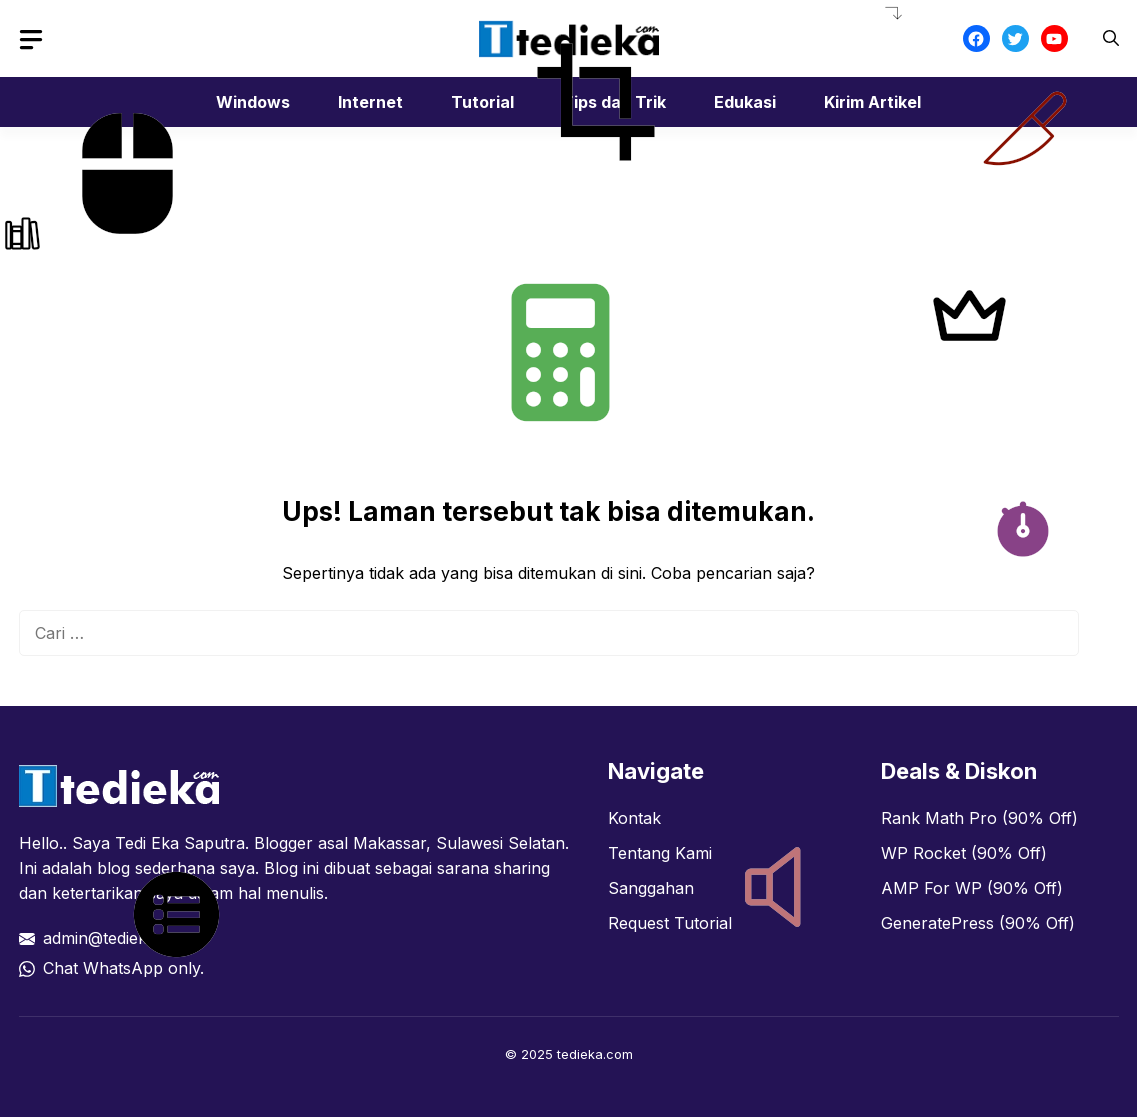 The width and height of the screenshot is (1137, 1117). I want to click on crop an image, so click(596, 102).